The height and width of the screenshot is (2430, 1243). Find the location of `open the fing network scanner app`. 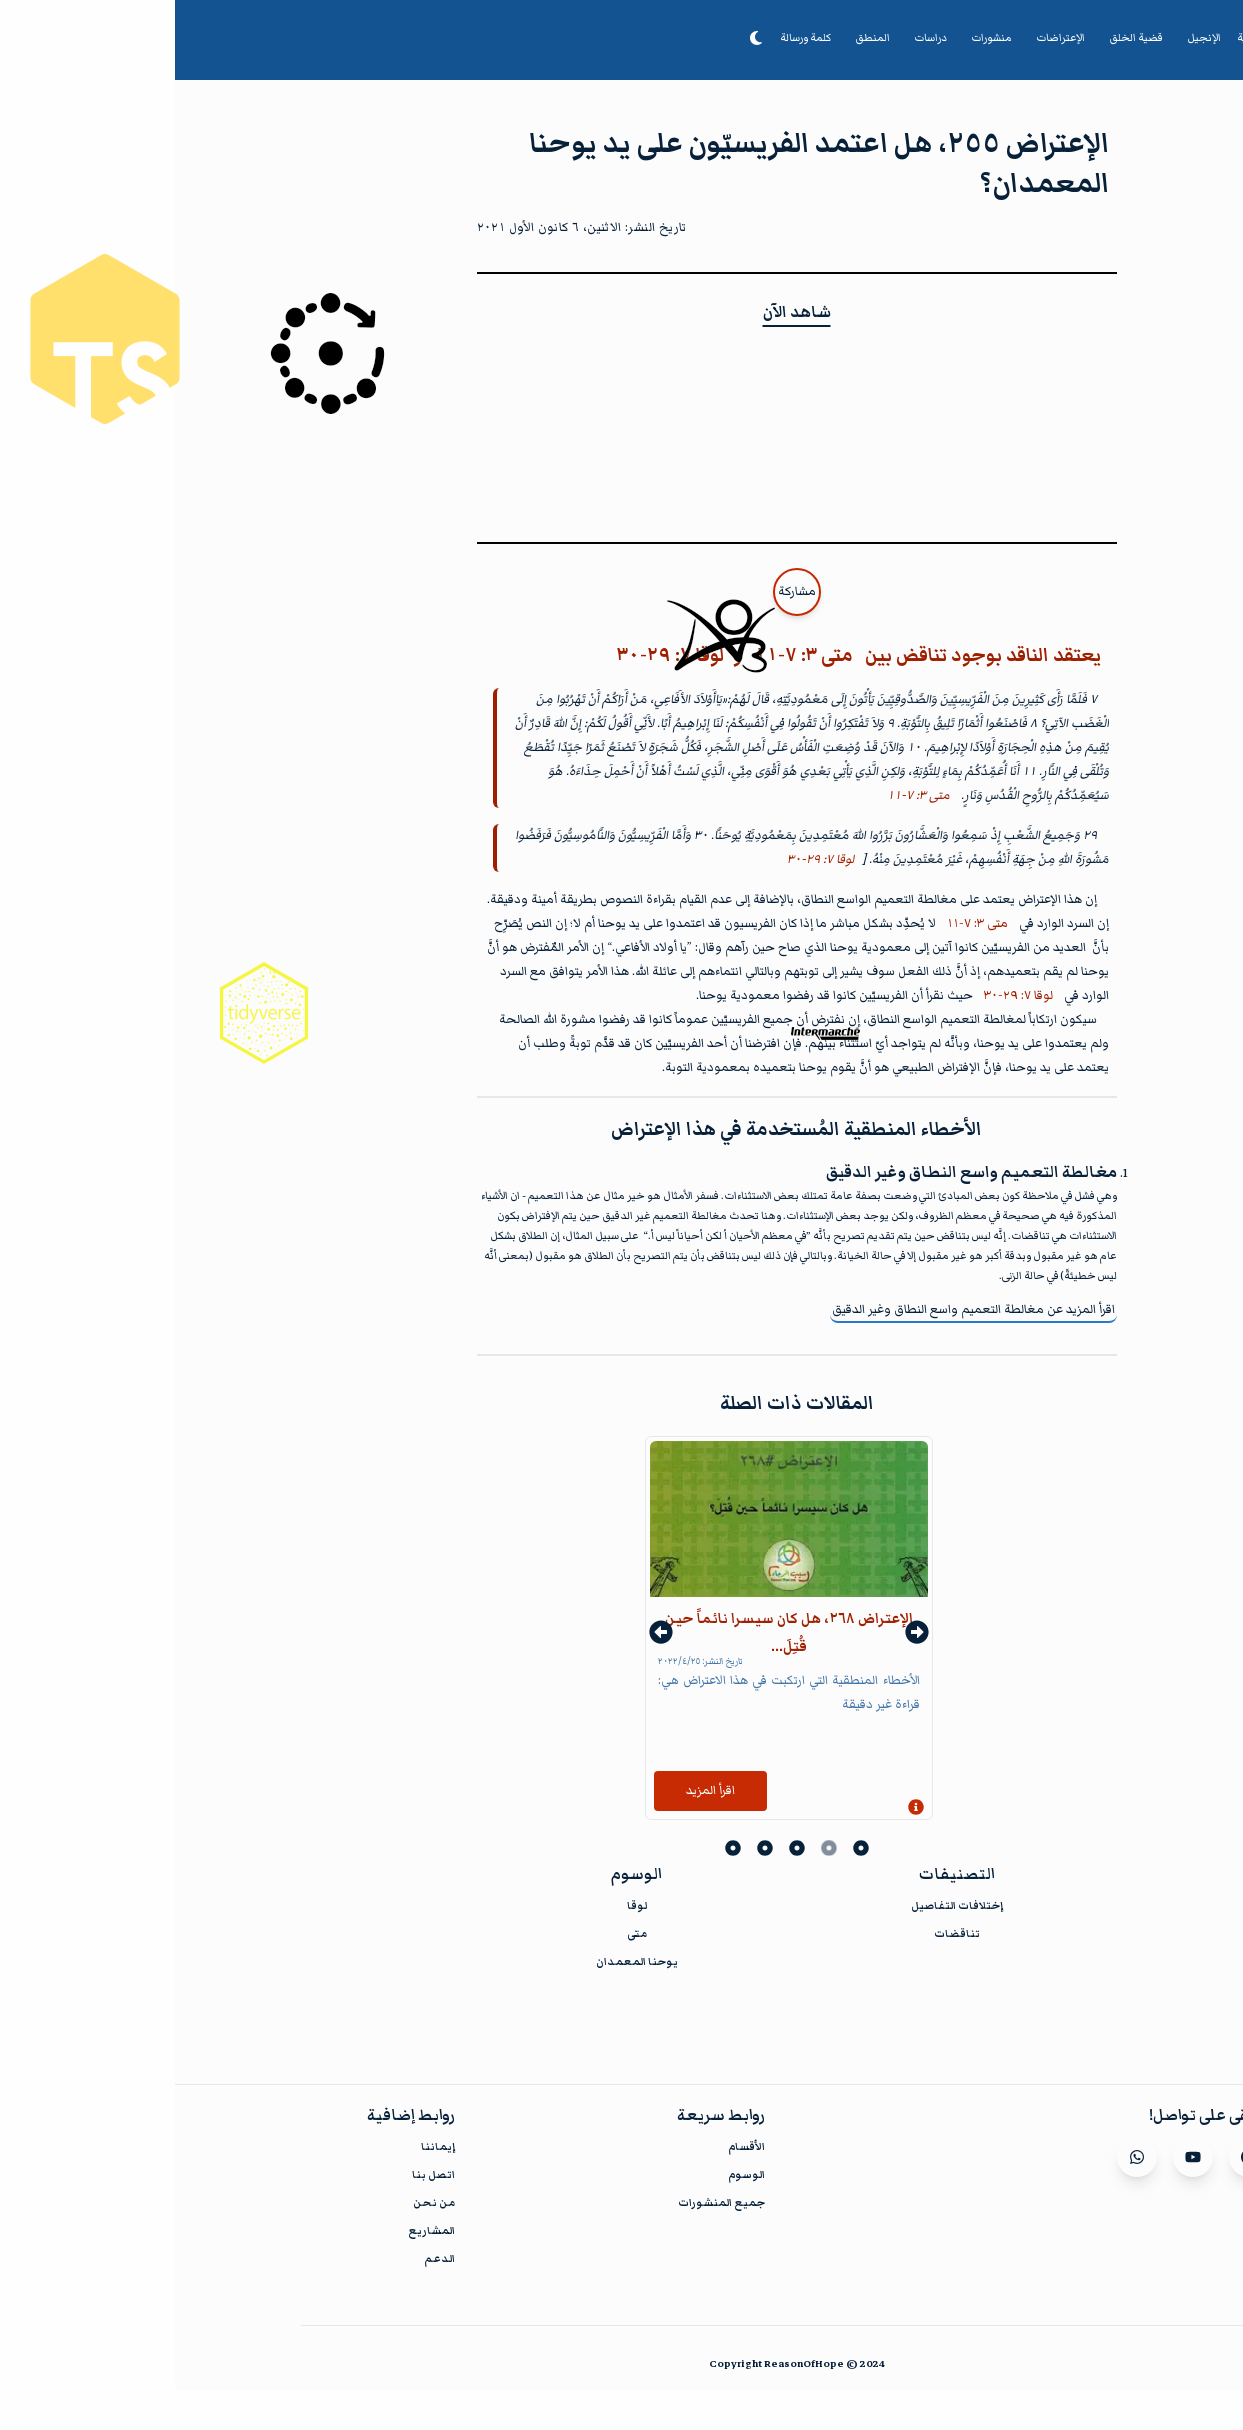

open the fing network scanner app is located at coordinates (327, 353).